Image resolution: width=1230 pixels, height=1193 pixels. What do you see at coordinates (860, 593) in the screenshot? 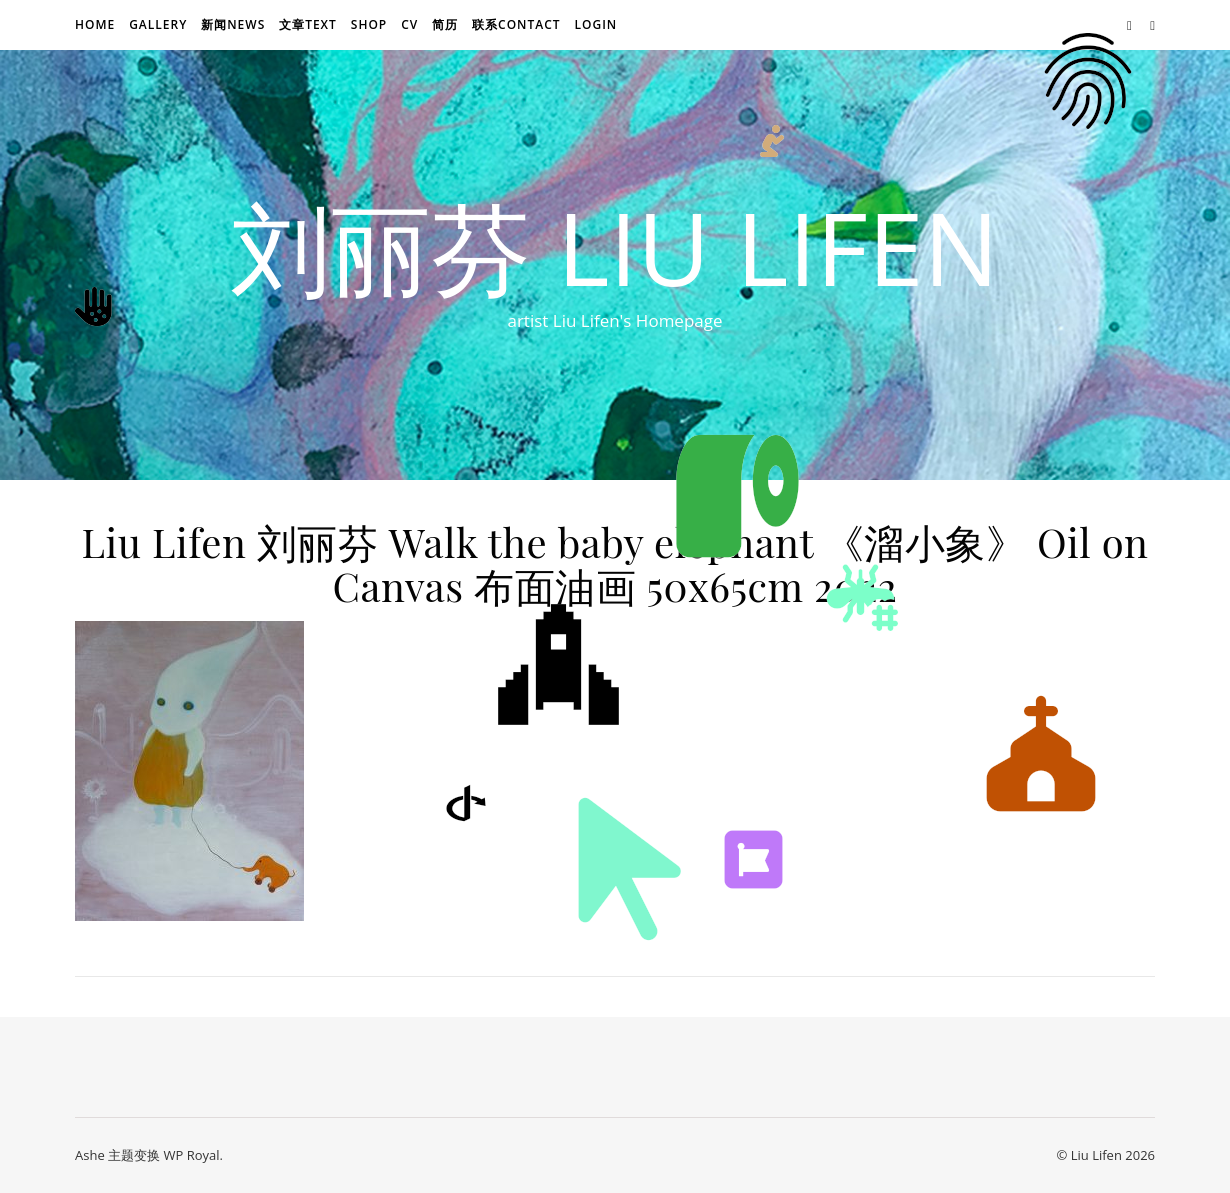
I see `mosquito protection or pest control settings` at bounding box center [860, 593].